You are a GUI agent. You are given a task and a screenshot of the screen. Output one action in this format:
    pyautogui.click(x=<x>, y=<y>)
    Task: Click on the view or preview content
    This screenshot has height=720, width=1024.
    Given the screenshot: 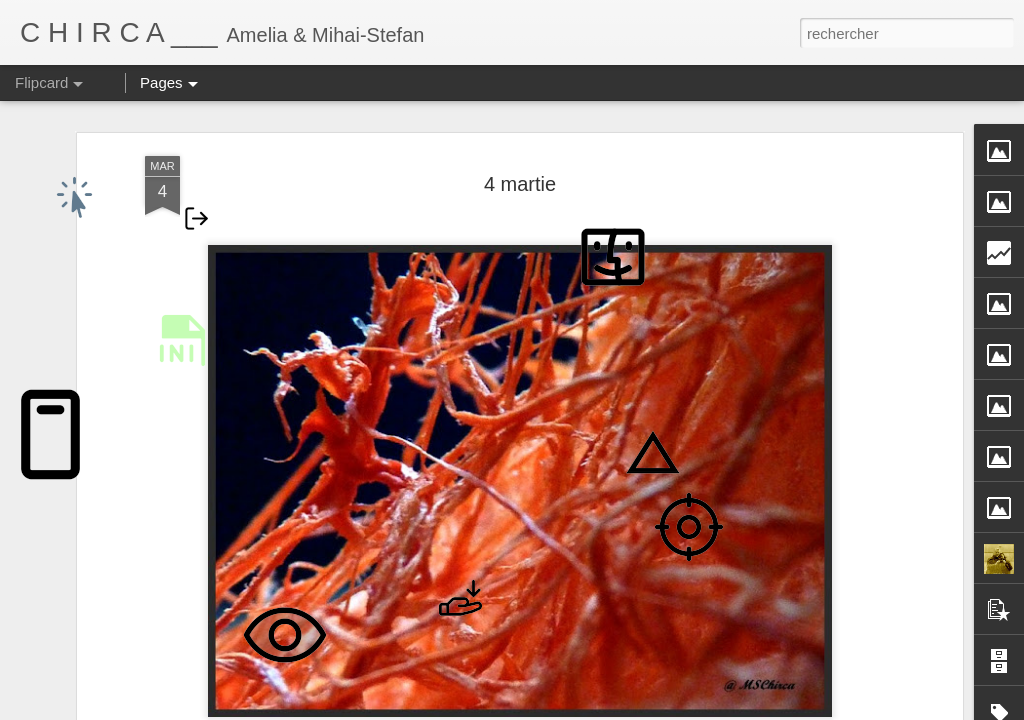 What is the action you would take?
    pyautogui.click(x=285, y=635)
    